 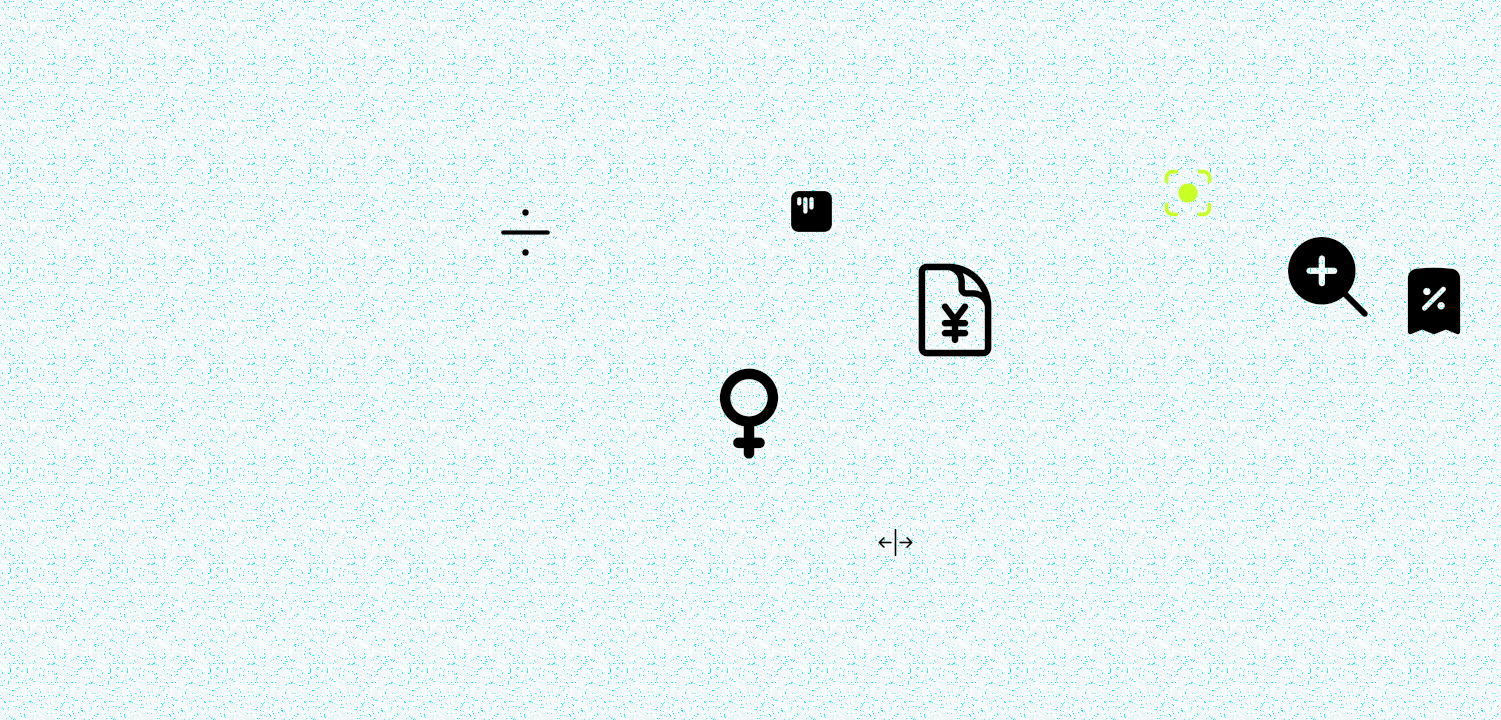 I want to click on activate camera focus or targeting mode, so click(x=1188, y=193).